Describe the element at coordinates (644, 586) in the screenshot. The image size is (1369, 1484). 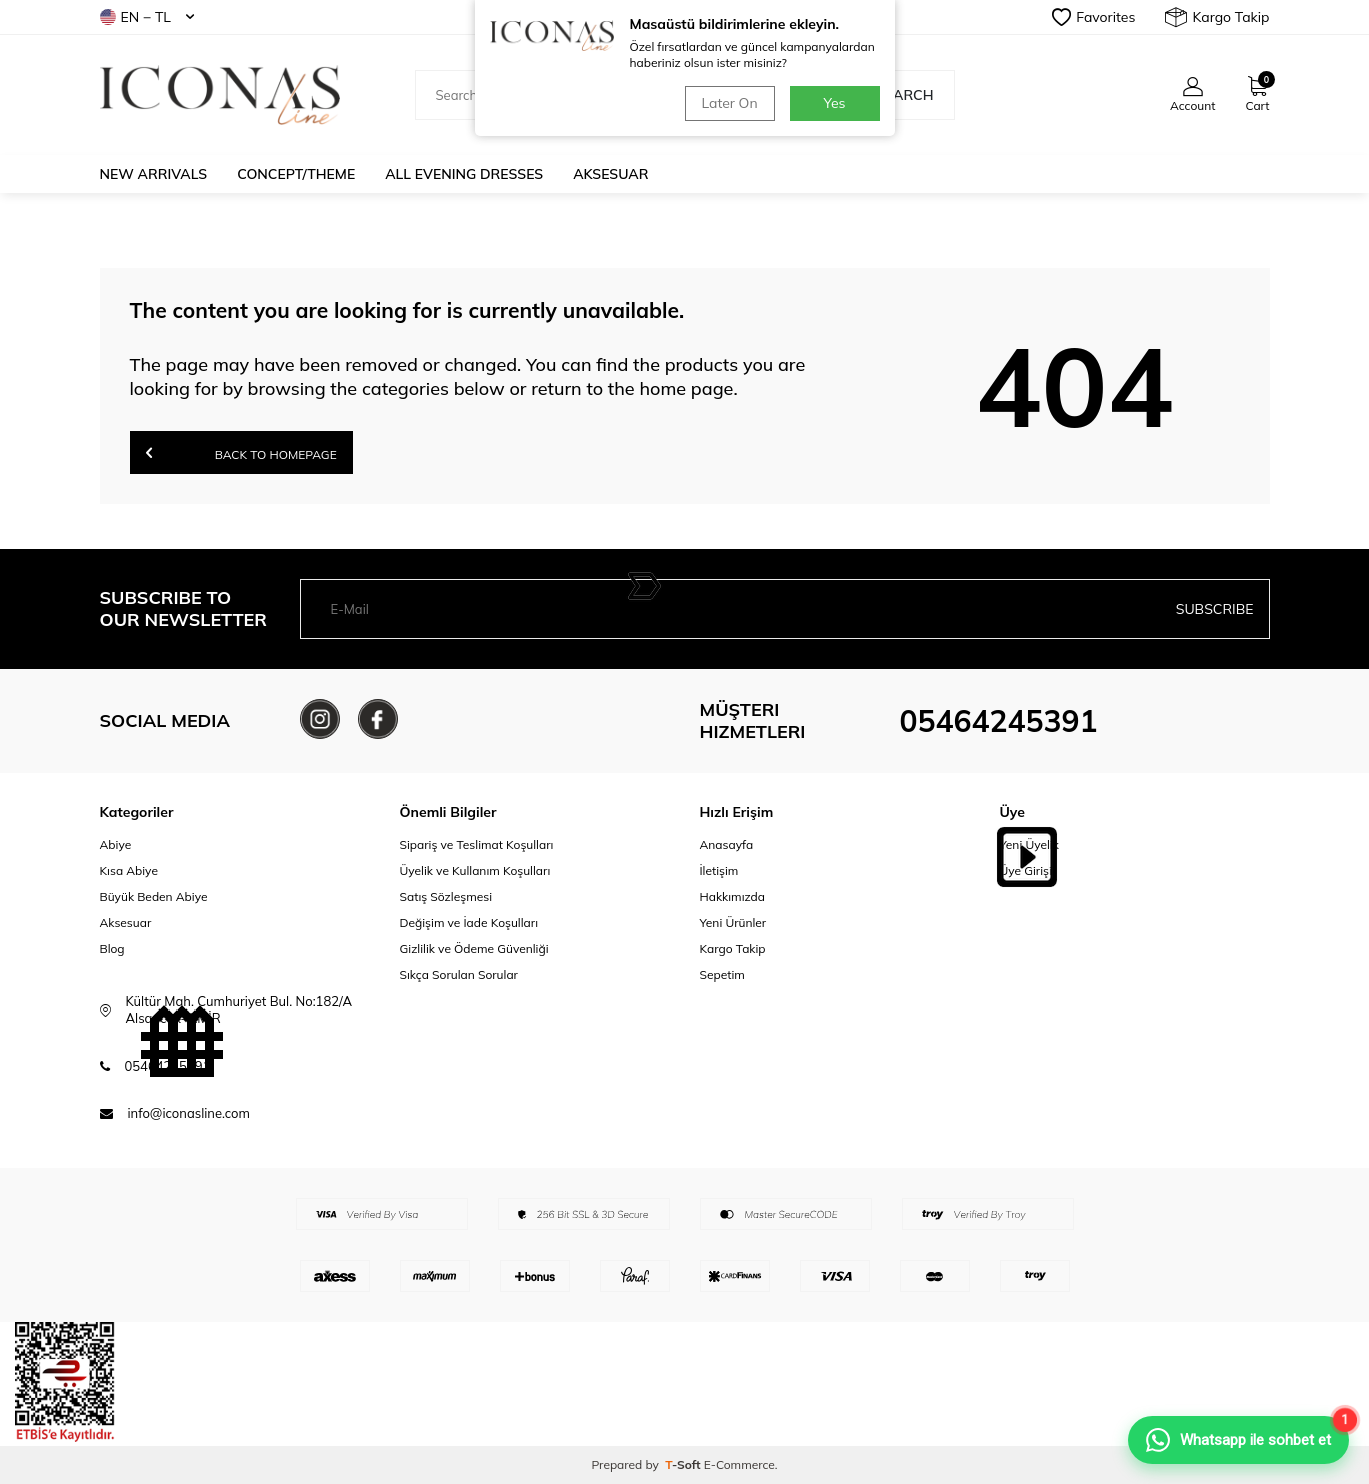
I see `mark item as important` at that location.